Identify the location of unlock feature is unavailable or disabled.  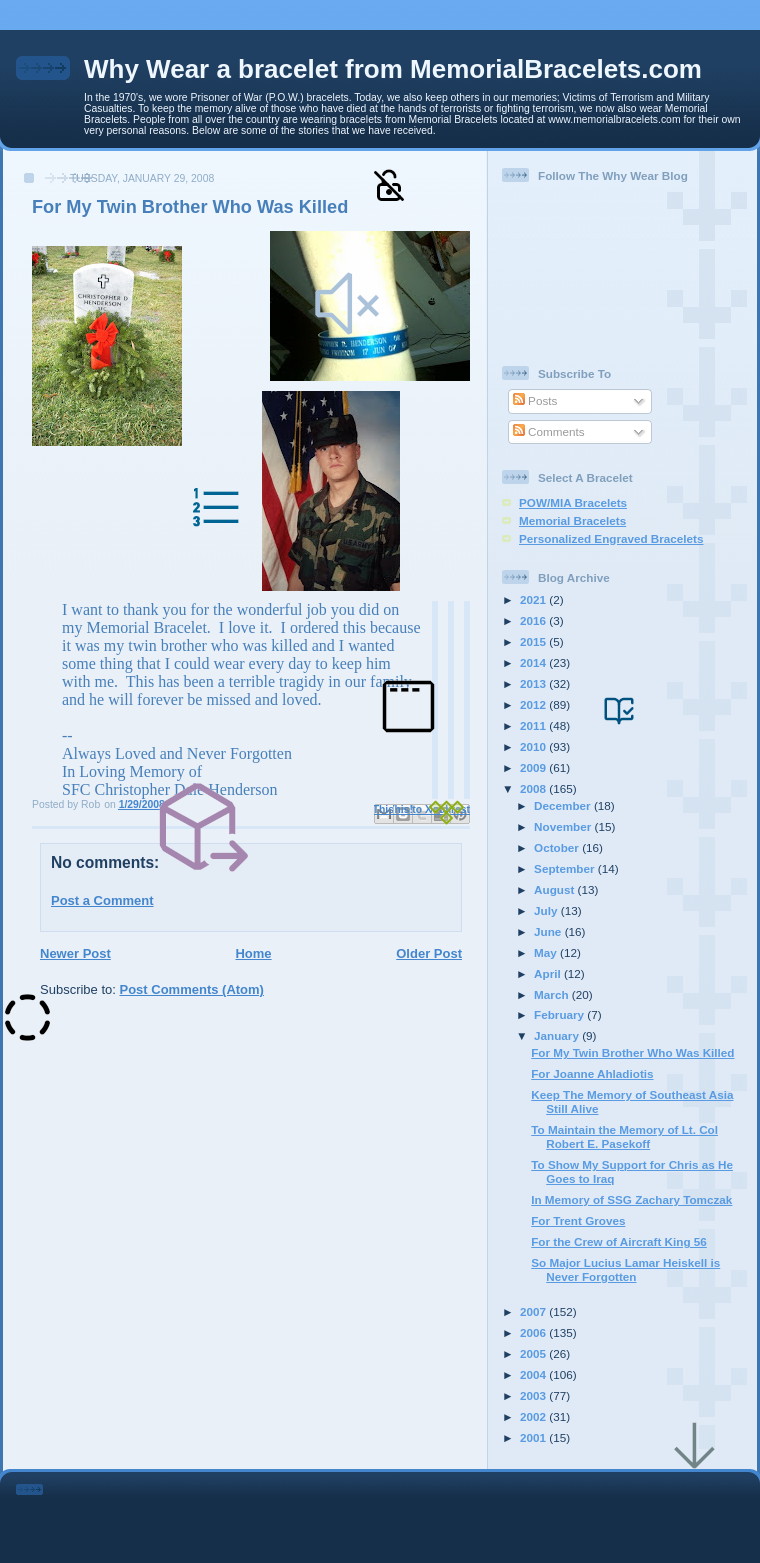
(389, 186).